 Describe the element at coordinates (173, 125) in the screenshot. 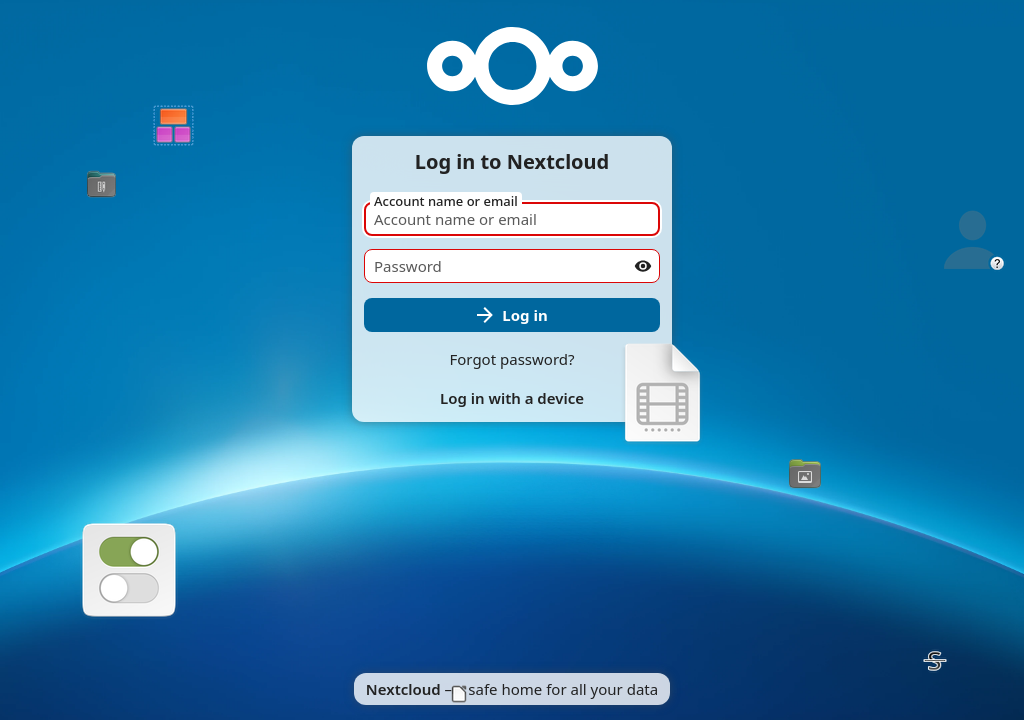

I see `select all items in the current view` at that location.